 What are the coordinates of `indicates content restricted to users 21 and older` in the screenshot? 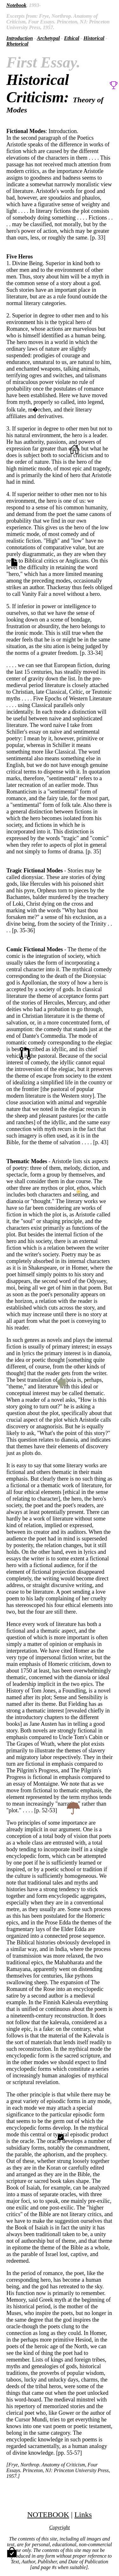 It's located at (79, 1192).